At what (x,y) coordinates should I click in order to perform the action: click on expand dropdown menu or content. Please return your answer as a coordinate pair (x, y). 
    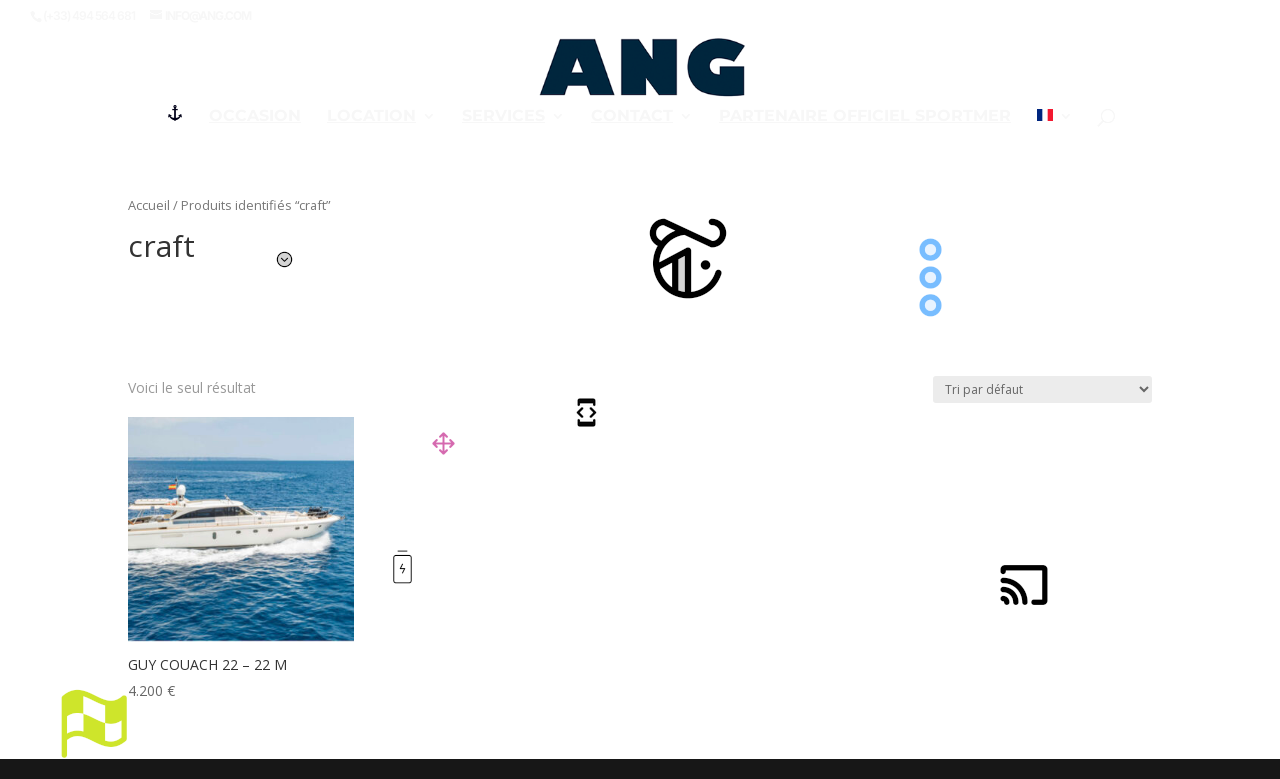
    Looking at the image, I should click on (284, 259).